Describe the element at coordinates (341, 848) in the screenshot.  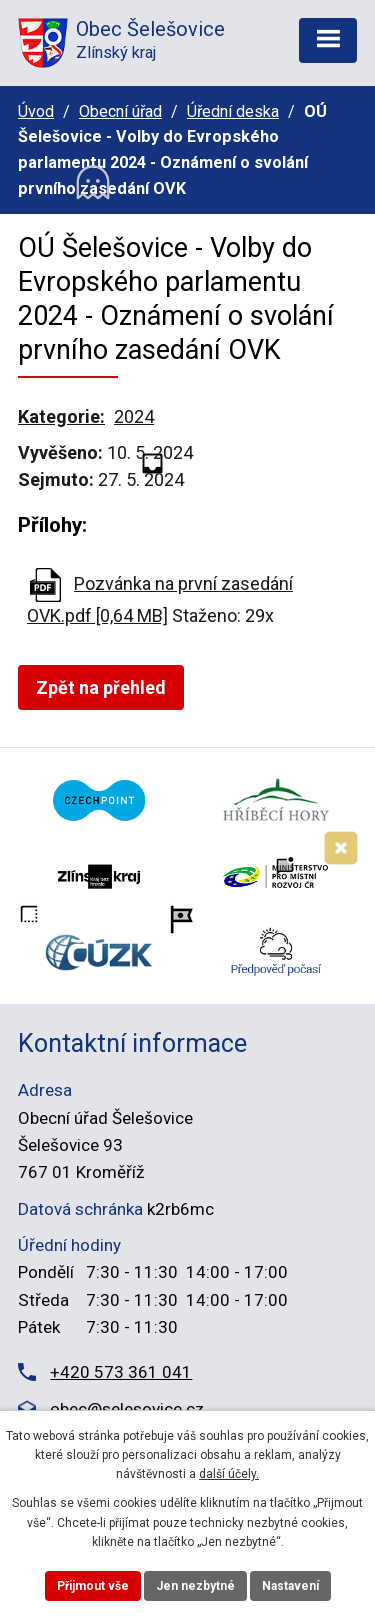
I see `close or dismiss a modal window` at that location.